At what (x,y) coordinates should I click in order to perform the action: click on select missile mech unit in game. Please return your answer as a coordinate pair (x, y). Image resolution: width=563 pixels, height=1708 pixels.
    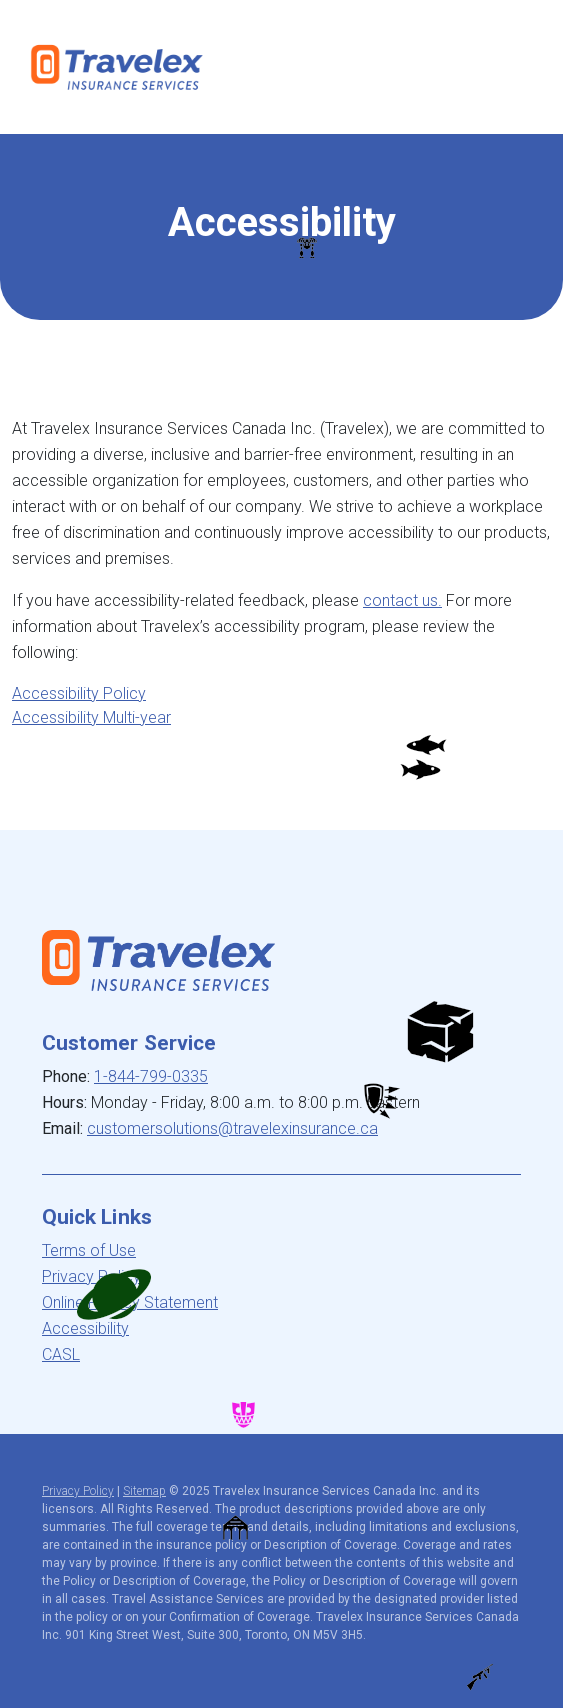
    Looking at the image, I should click on (307, 248).